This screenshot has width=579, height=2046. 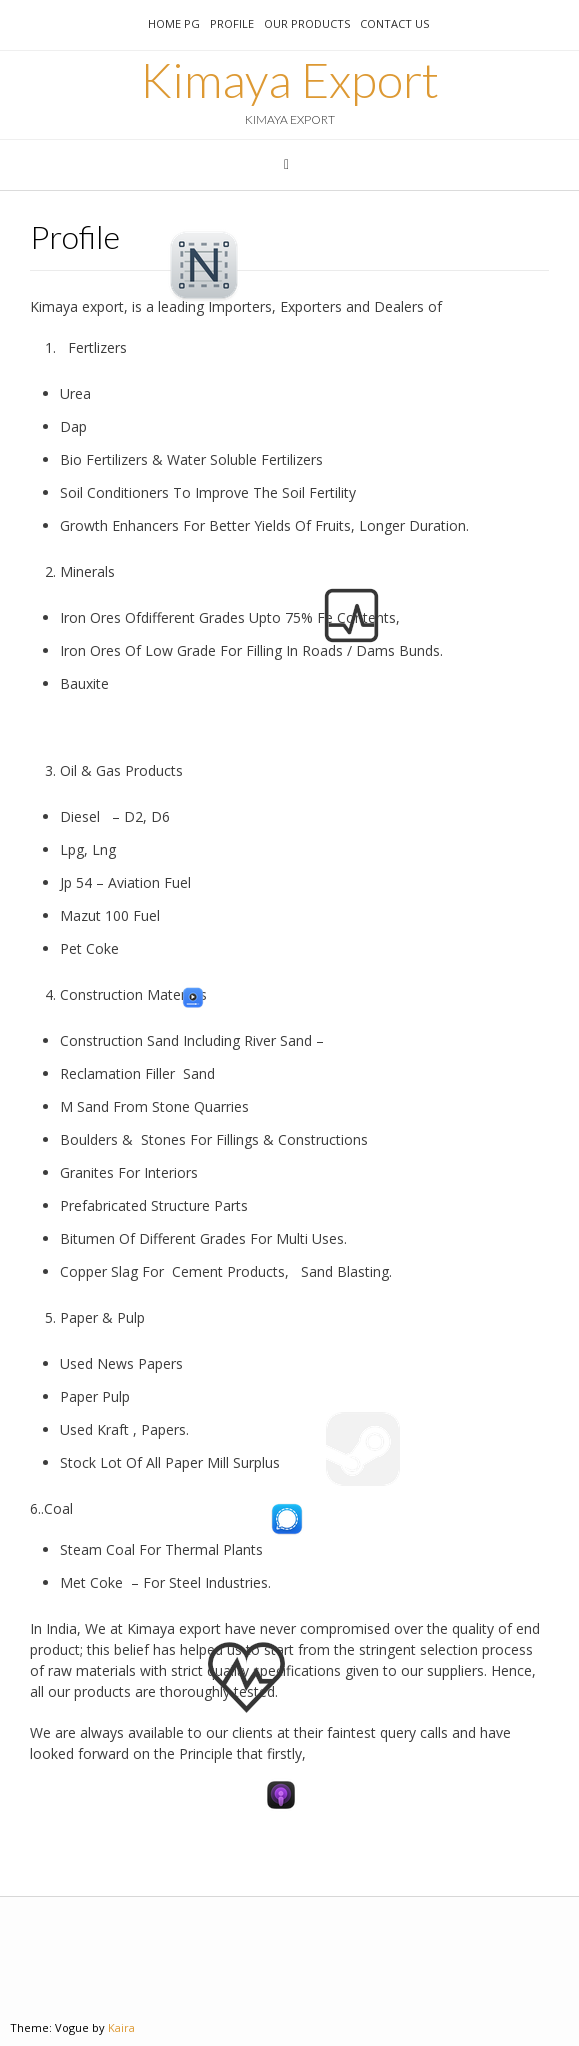 I want to click on open nota text editor app, so click(x=204, y=265).